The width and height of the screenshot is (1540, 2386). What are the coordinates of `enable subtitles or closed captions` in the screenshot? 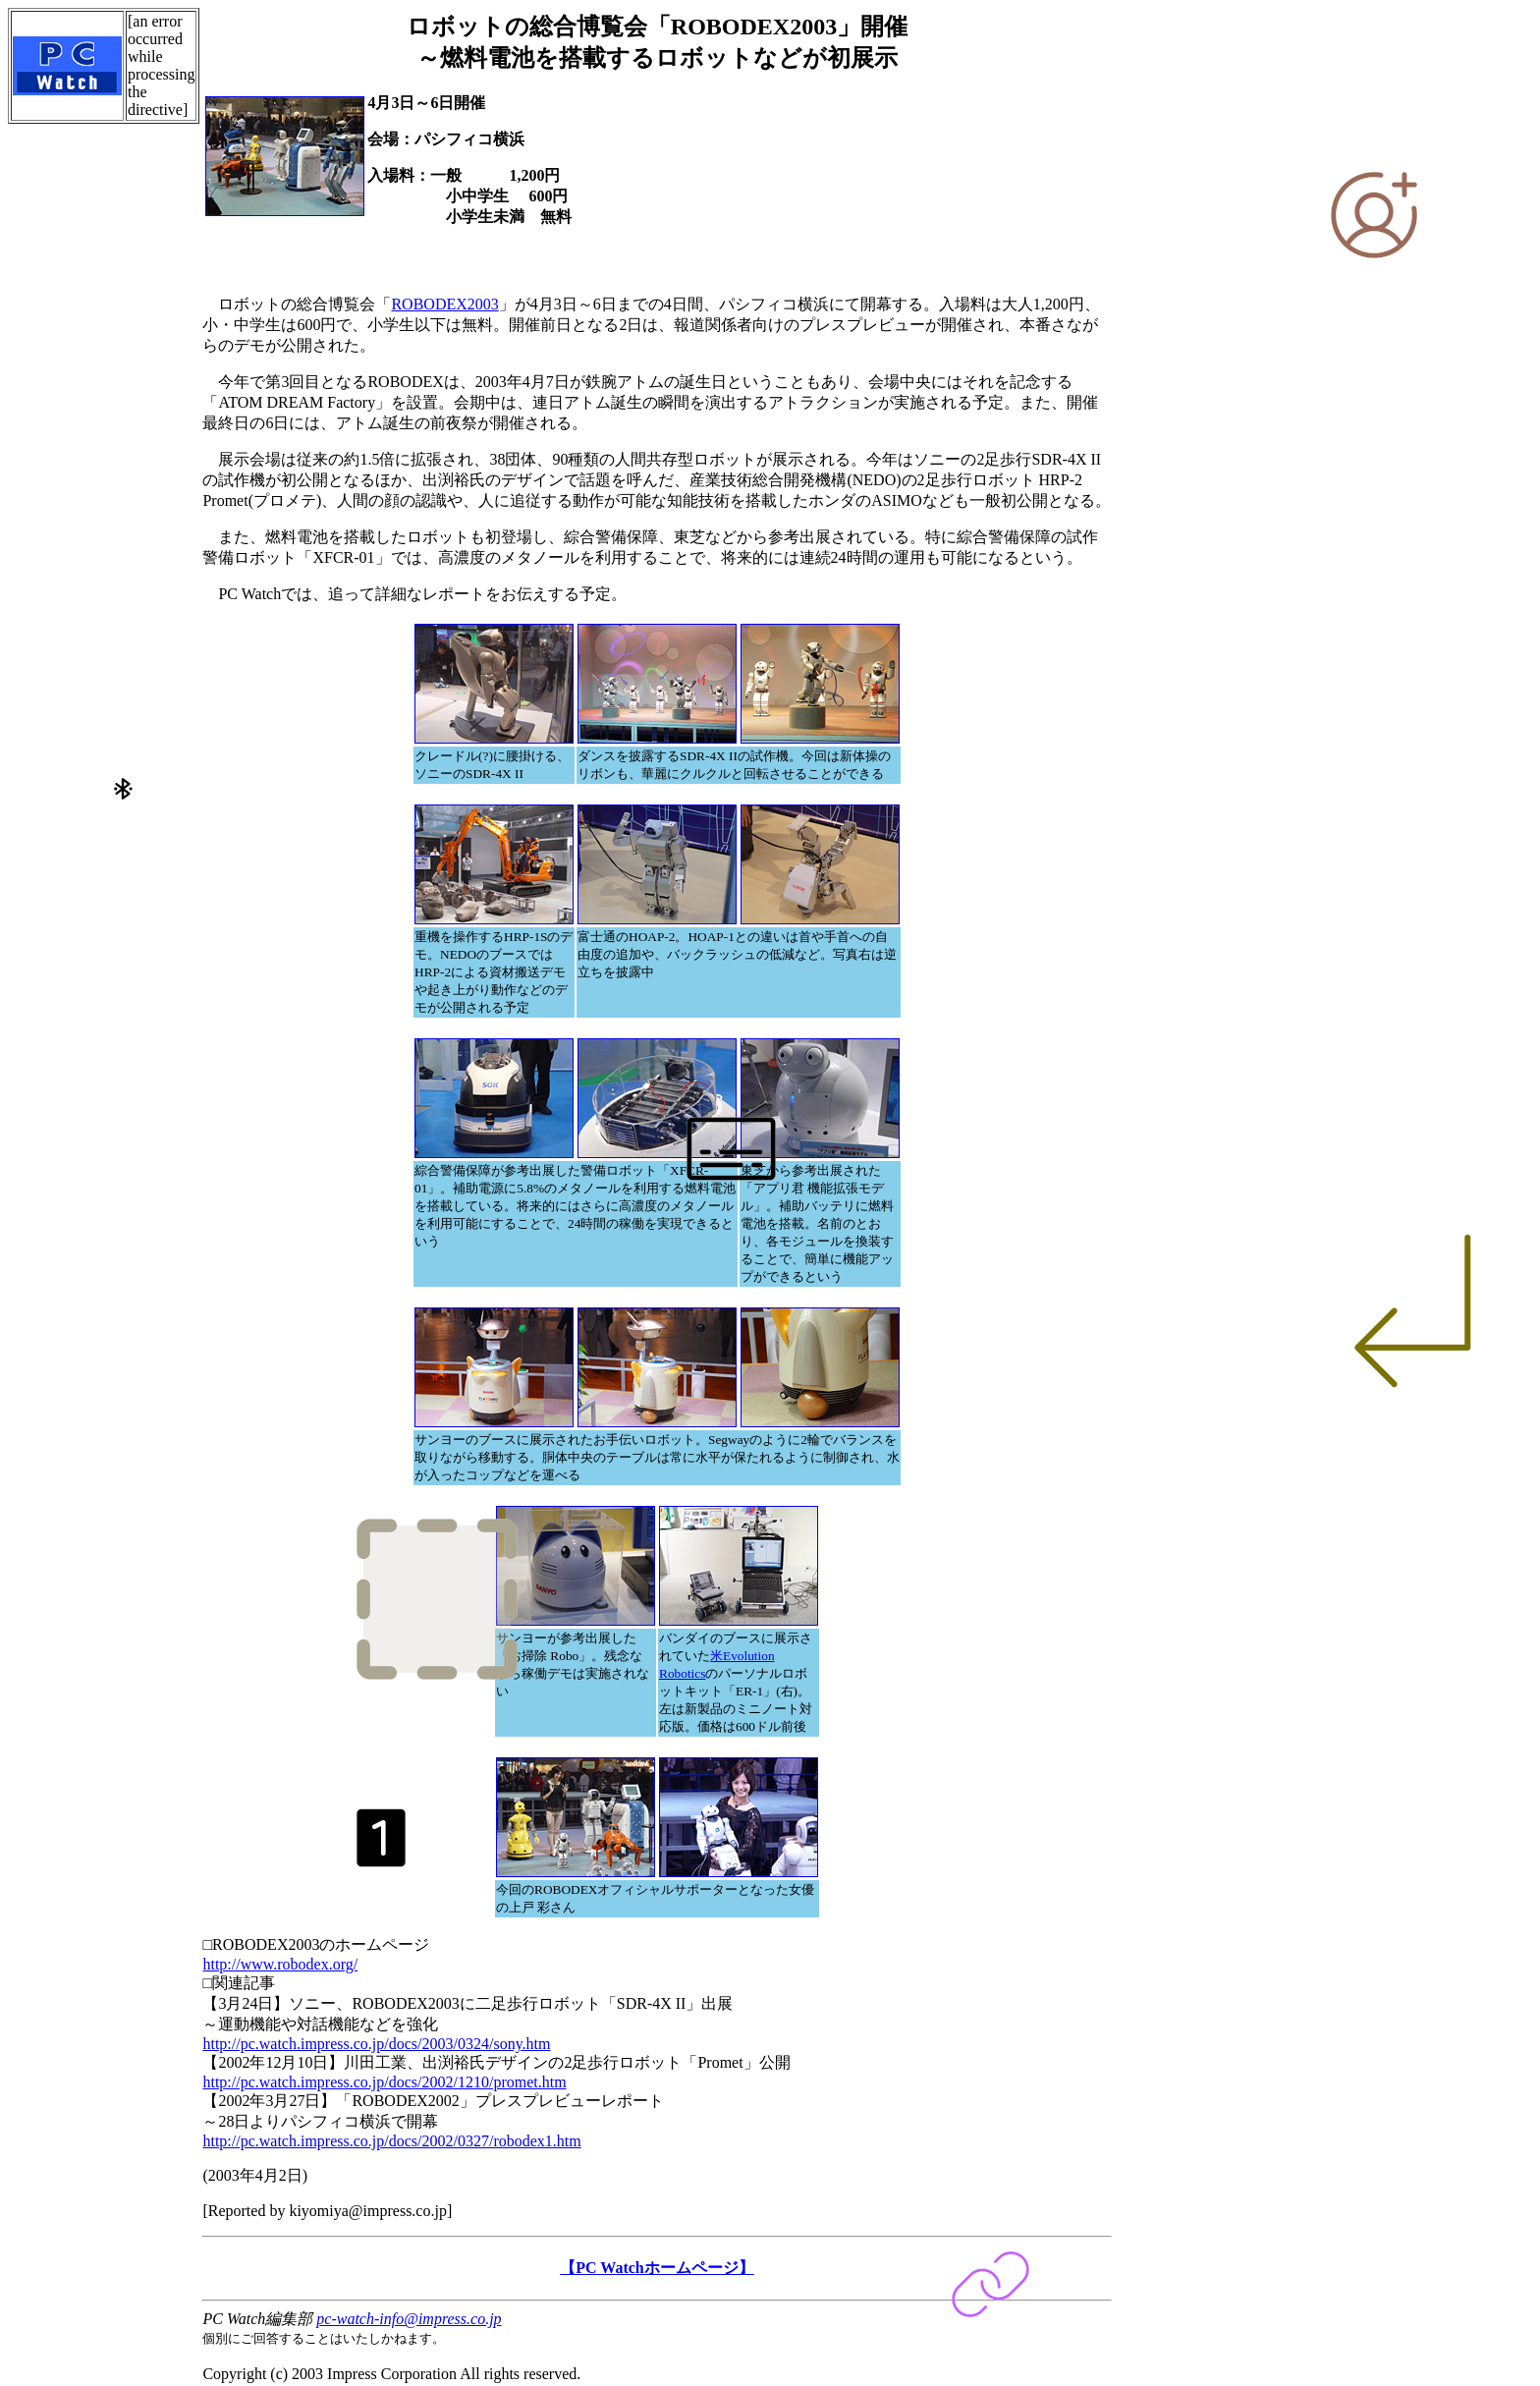 It's located at (731, 1148).